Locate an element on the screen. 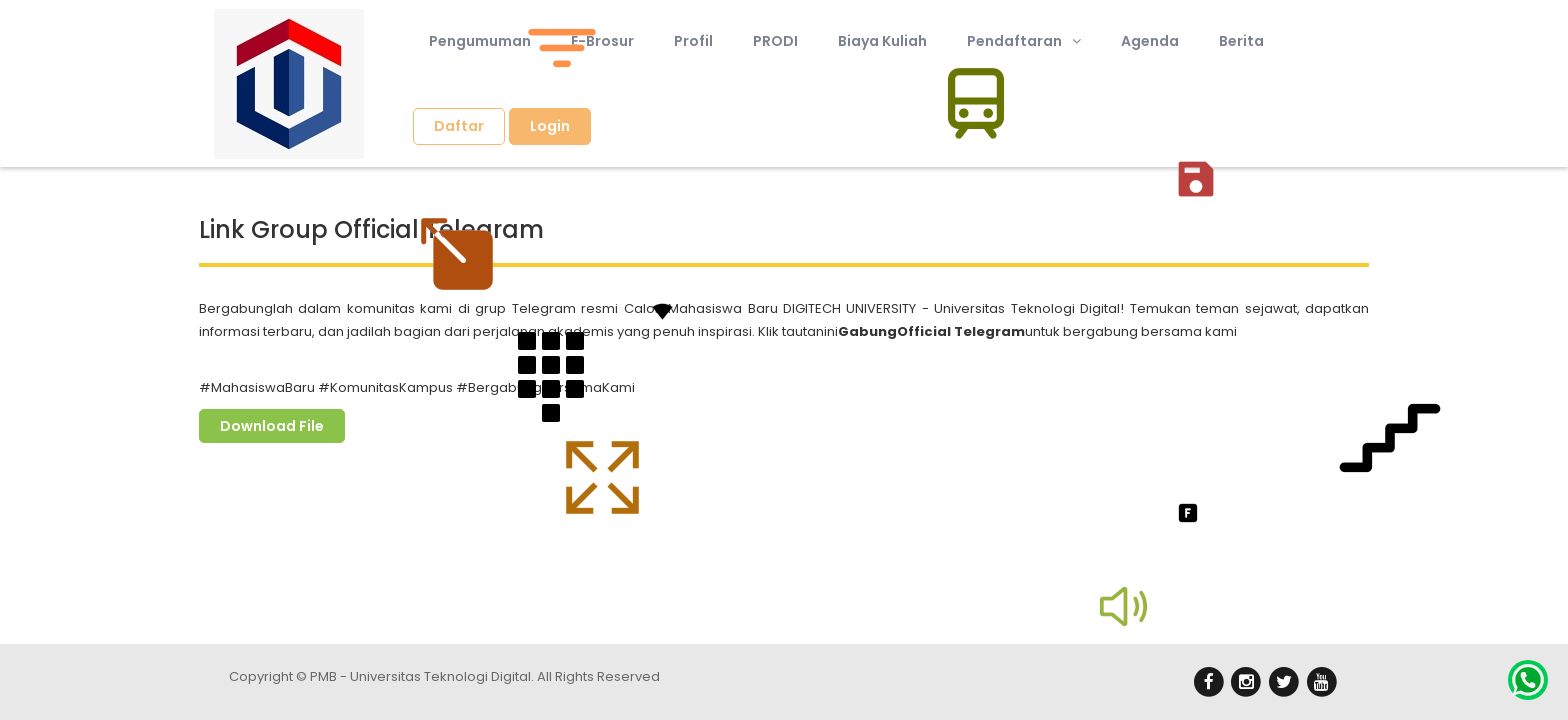 This screenshot has height=720, width=1568. adjust audio volume to medium level is located at coordinates (1123, 606).